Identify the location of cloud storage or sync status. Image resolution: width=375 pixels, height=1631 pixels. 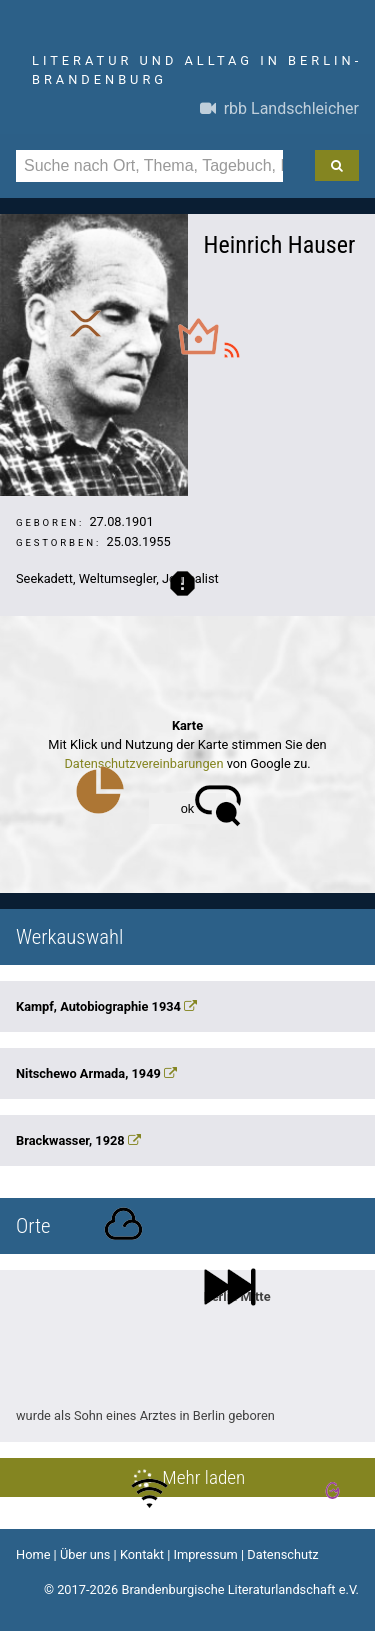
(123, 1224).